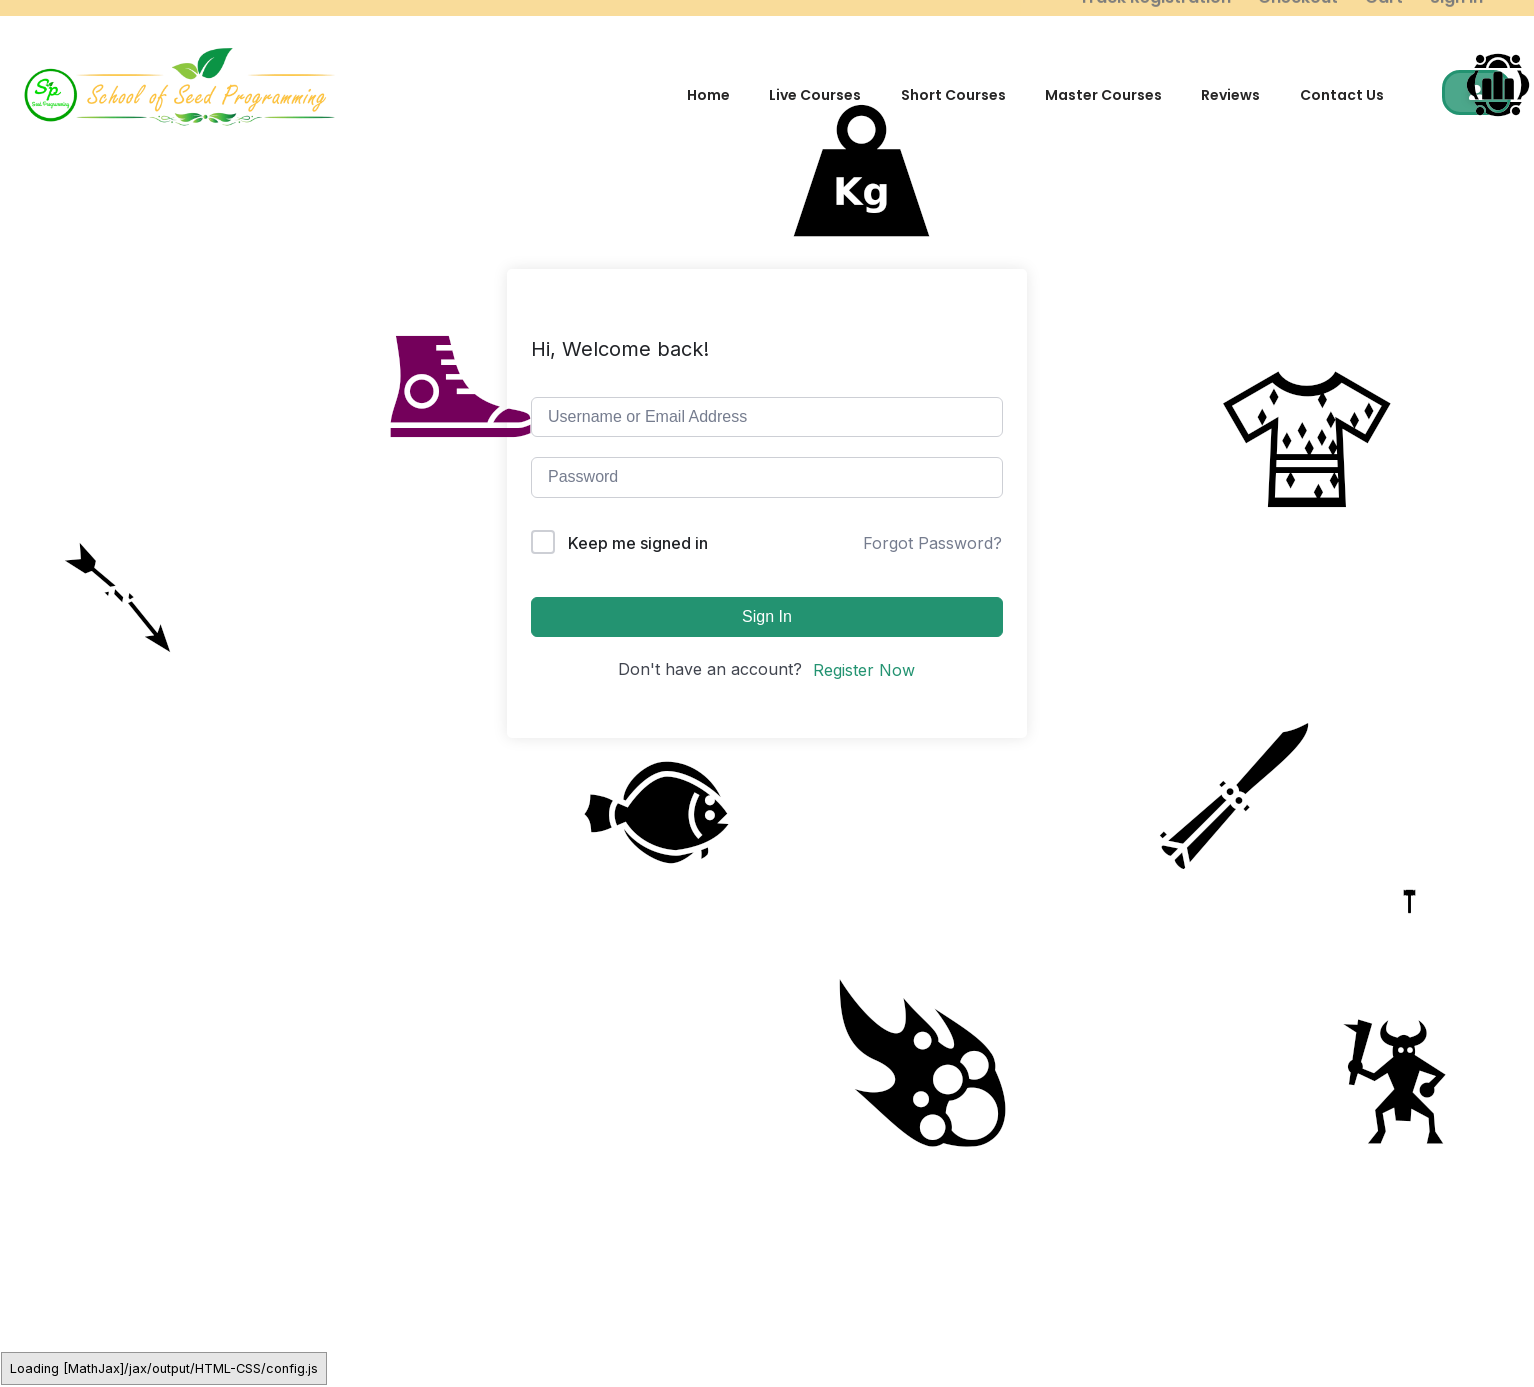 The image size is (1534, 1387). Describe the element at coordinates (117, 597) in the screenshot. I see `indicates a broken or failed connection` at that location.